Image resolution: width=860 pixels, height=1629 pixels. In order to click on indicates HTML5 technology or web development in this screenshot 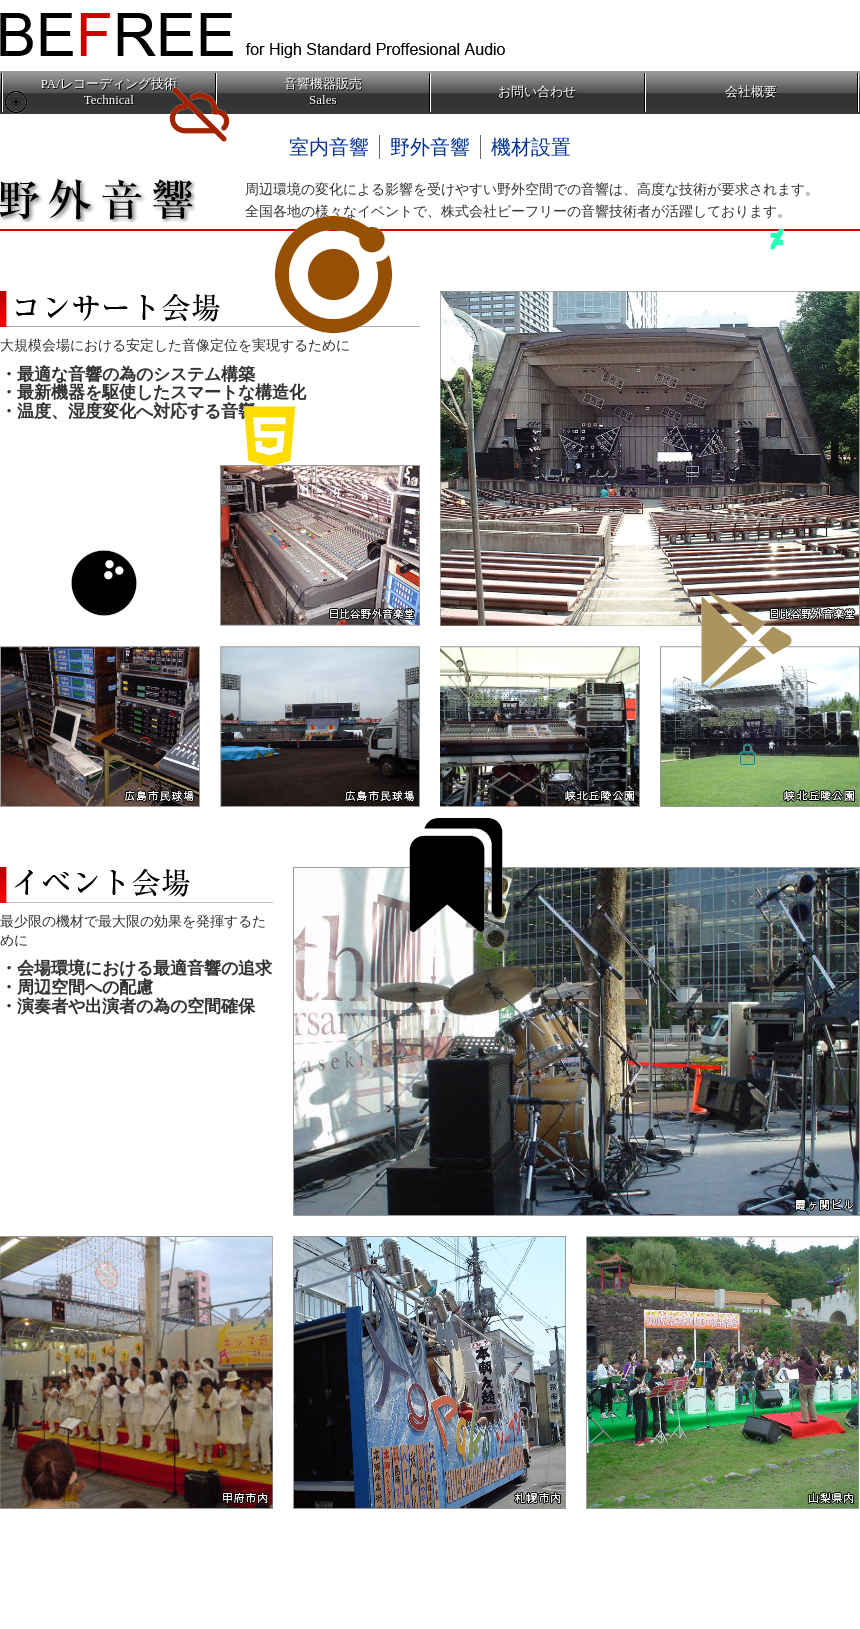, I will do `click(269, 436)`.